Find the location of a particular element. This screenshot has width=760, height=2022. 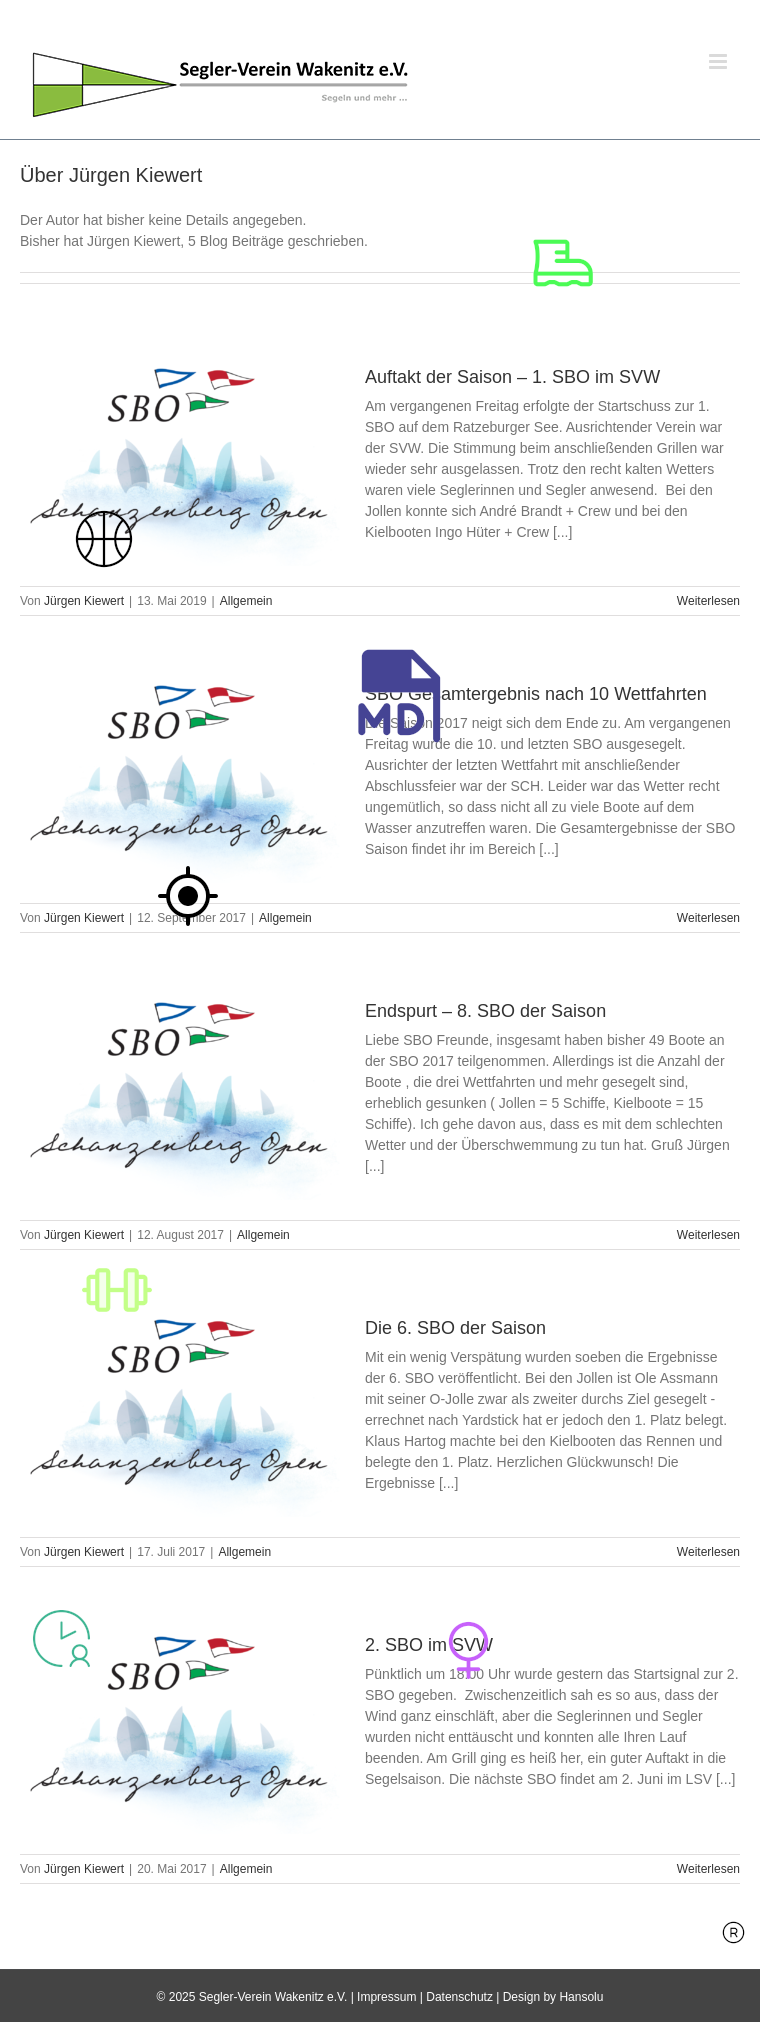

indicates female gender option is located at coordinates (468, 1649).